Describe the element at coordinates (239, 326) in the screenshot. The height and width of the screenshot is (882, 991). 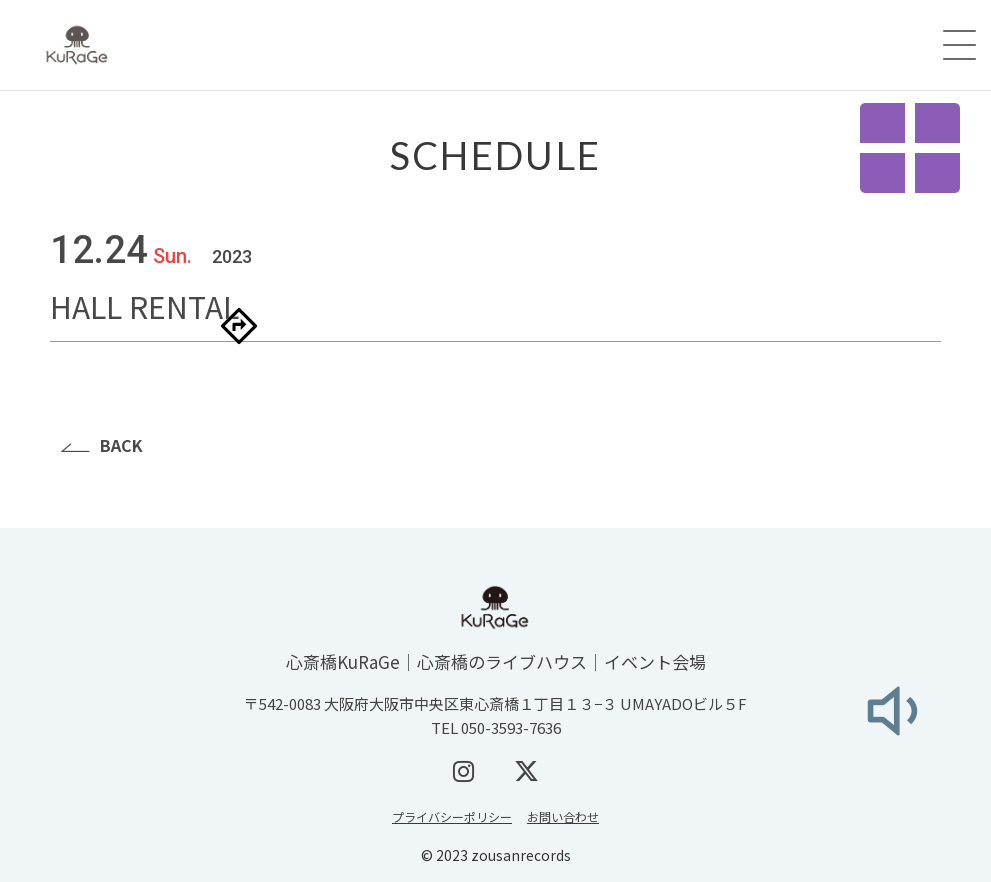
I see `get turn-by-turn directions` at that location.